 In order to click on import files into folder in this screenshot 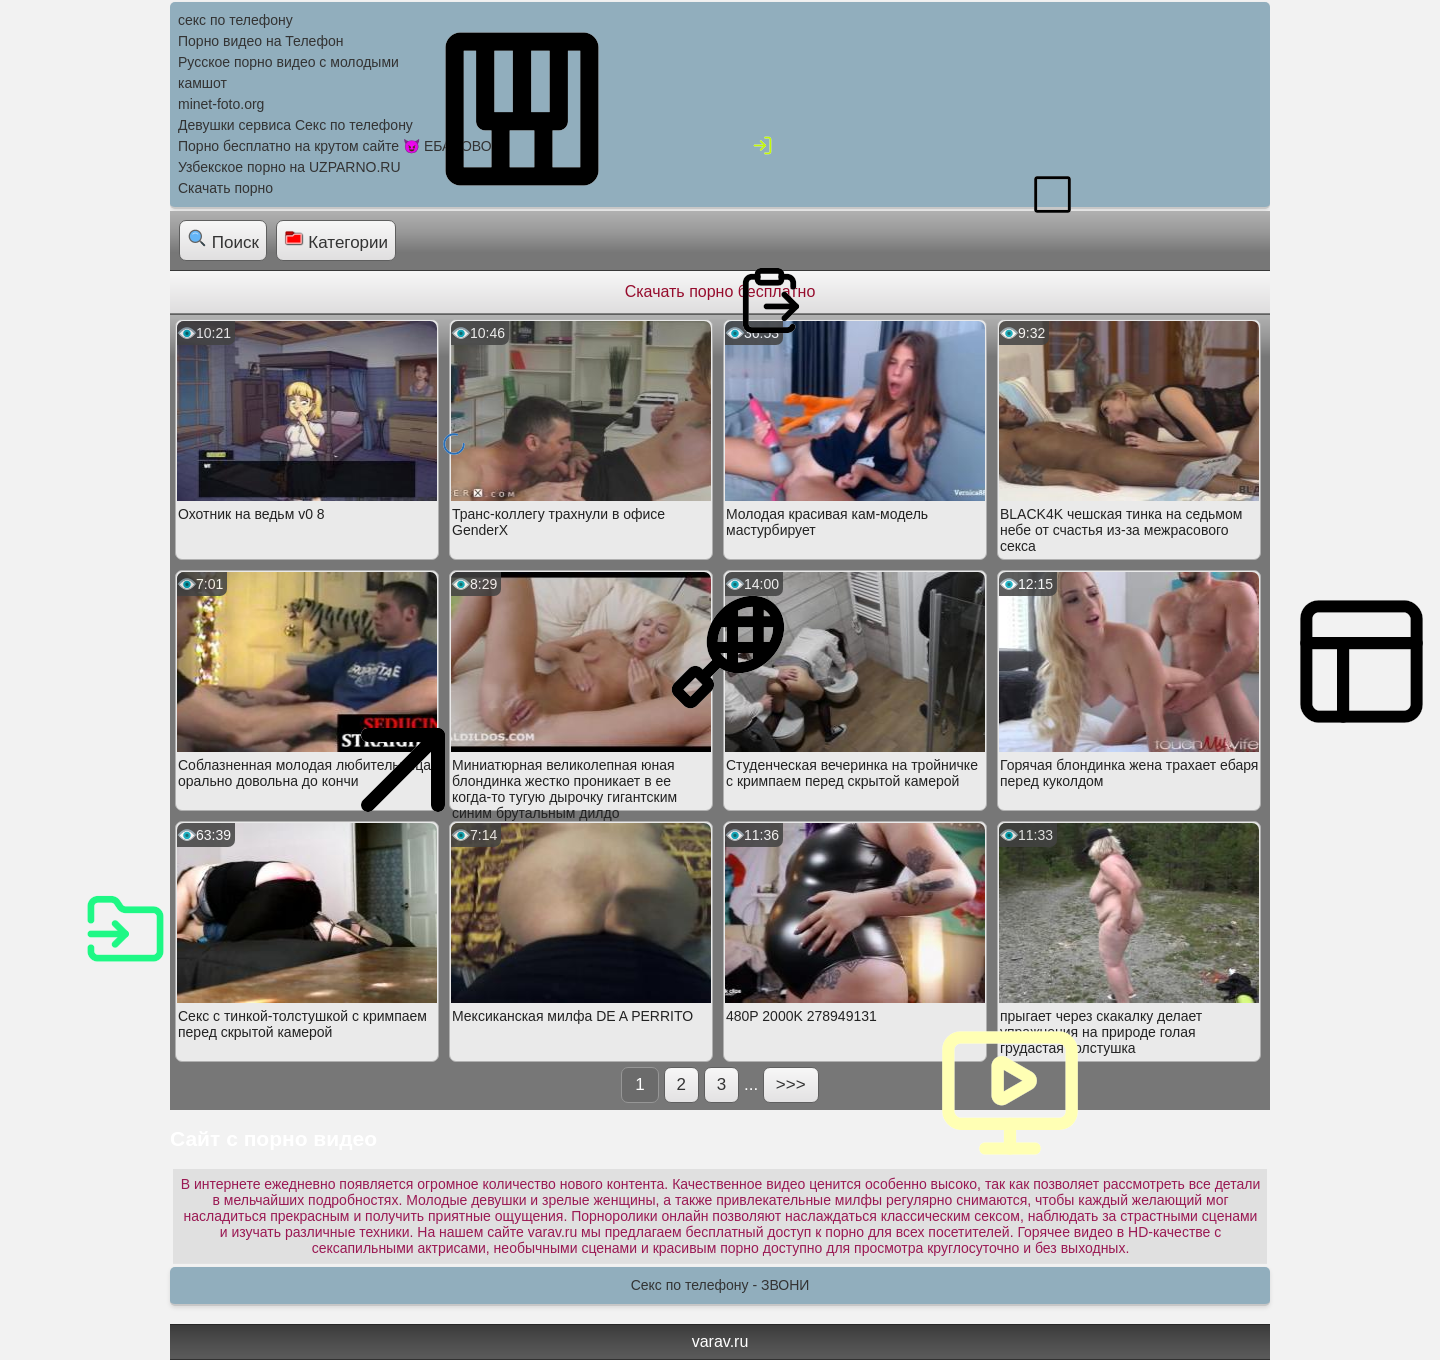, I will do `click(125, 930)`.